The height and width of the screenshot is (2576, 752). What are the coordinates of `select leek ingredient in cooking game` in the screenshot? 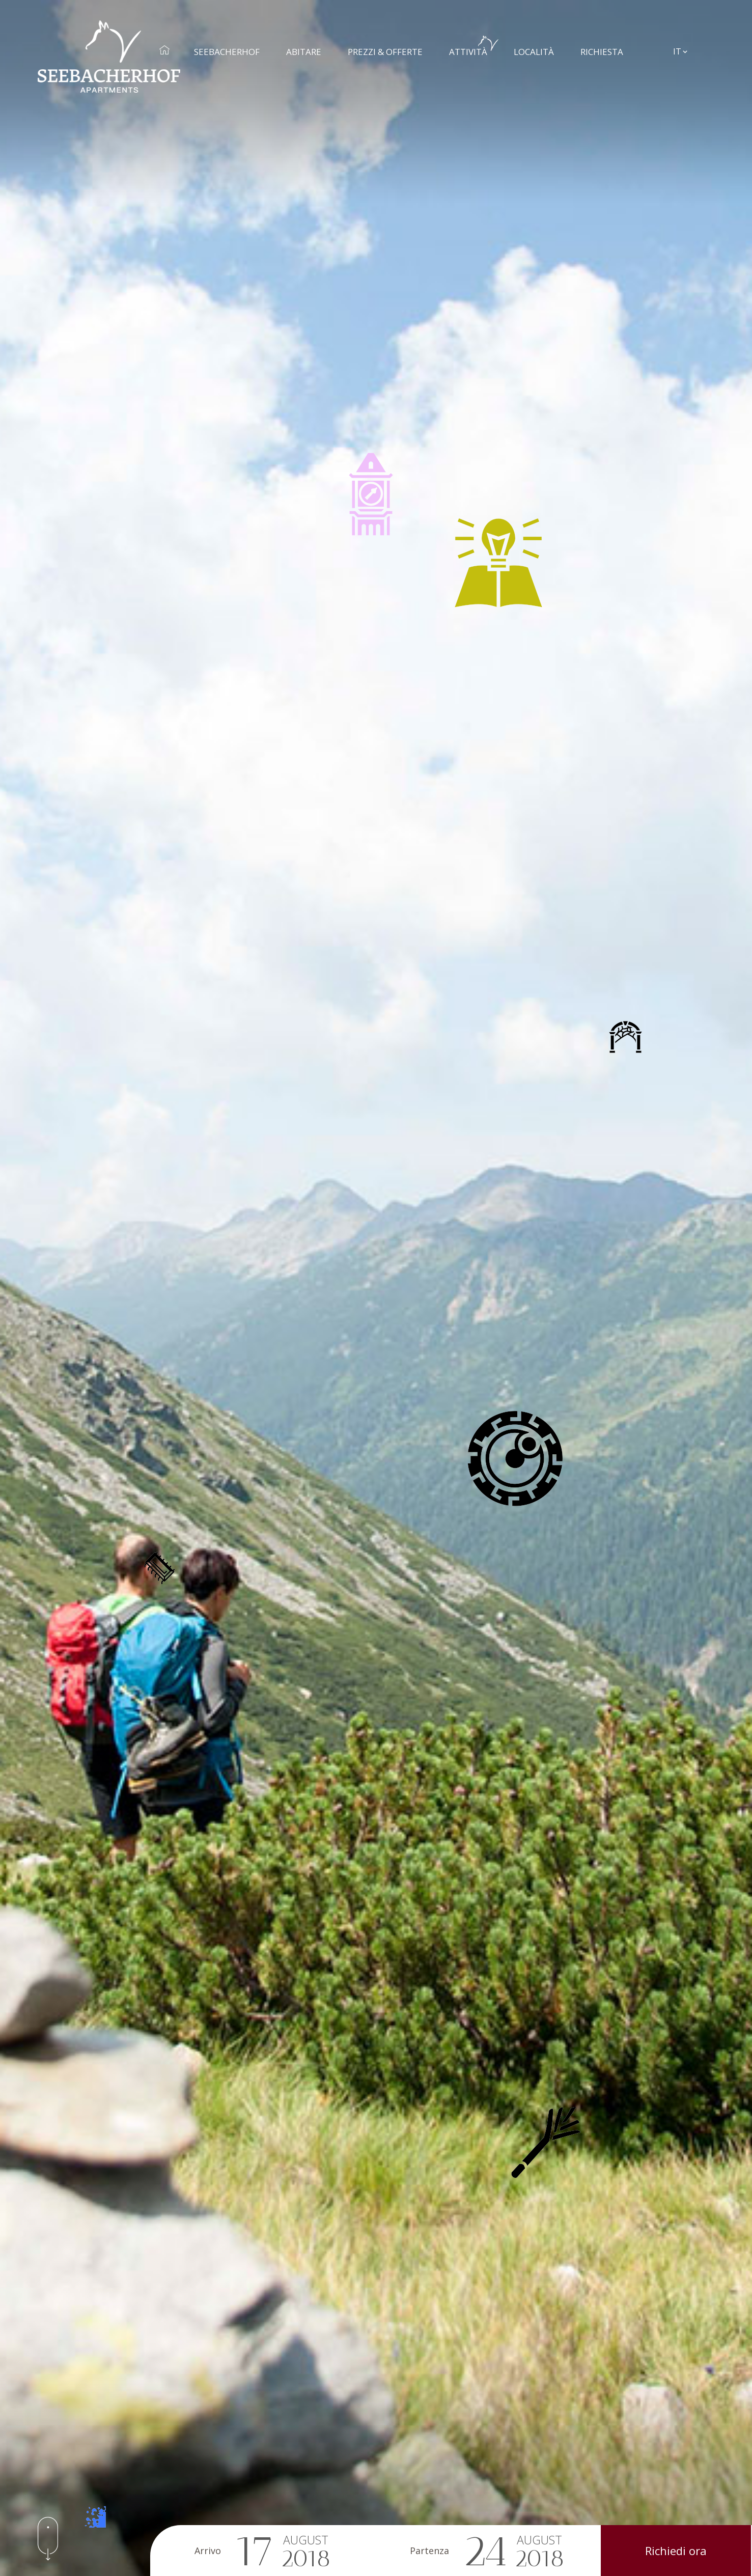 It's located at (546, 2142).